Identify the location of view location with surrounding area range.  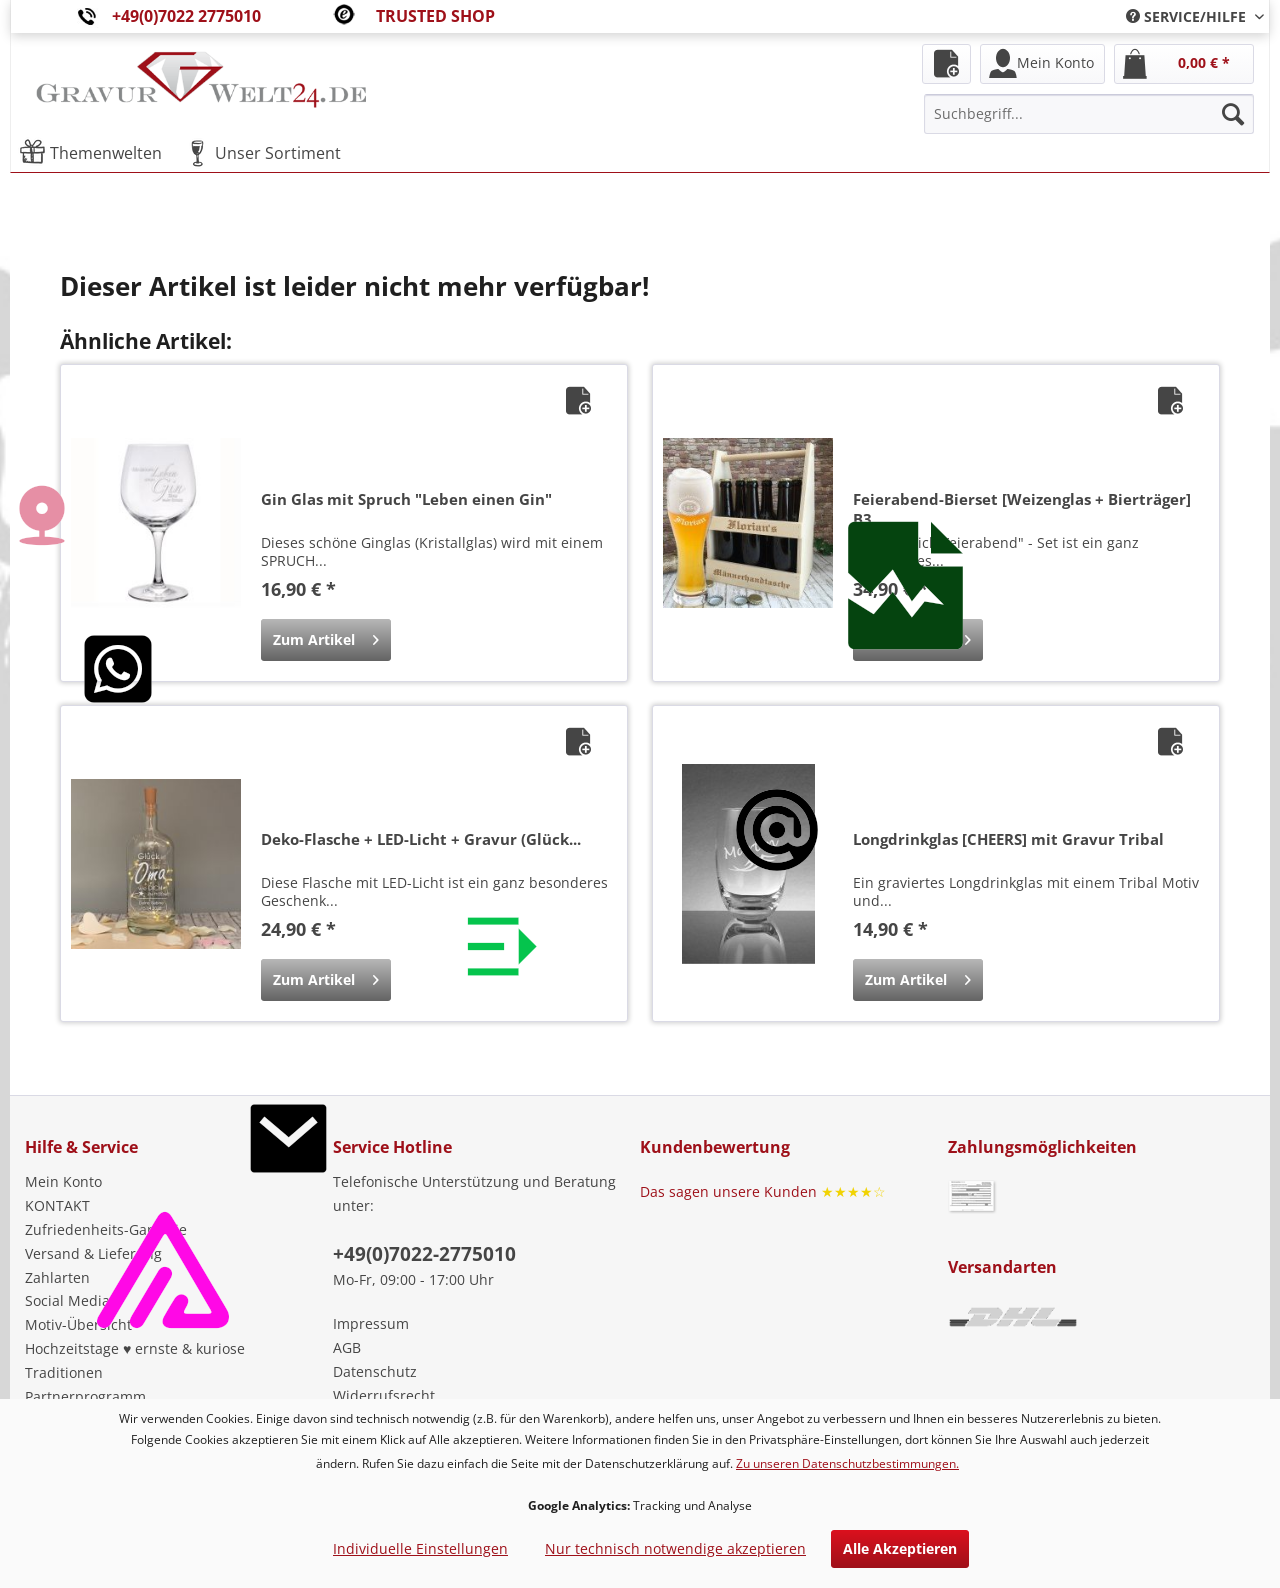
(42, 514).